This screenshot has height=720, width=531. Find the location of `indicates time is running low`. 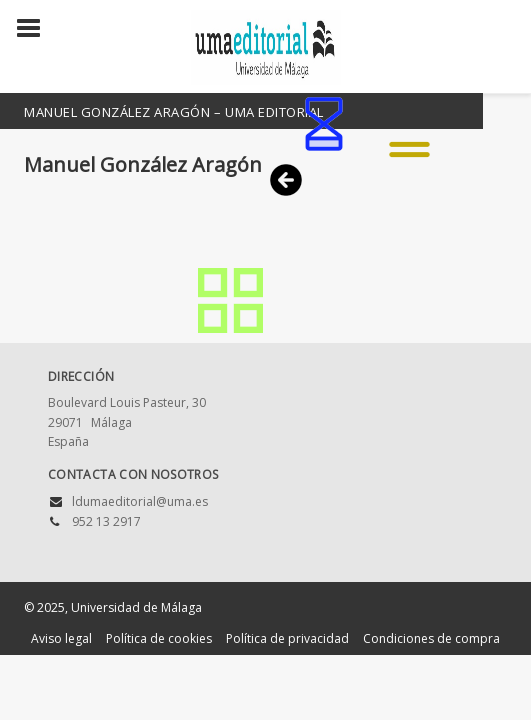

indicates time is running low is located at coordinates (324, 124).